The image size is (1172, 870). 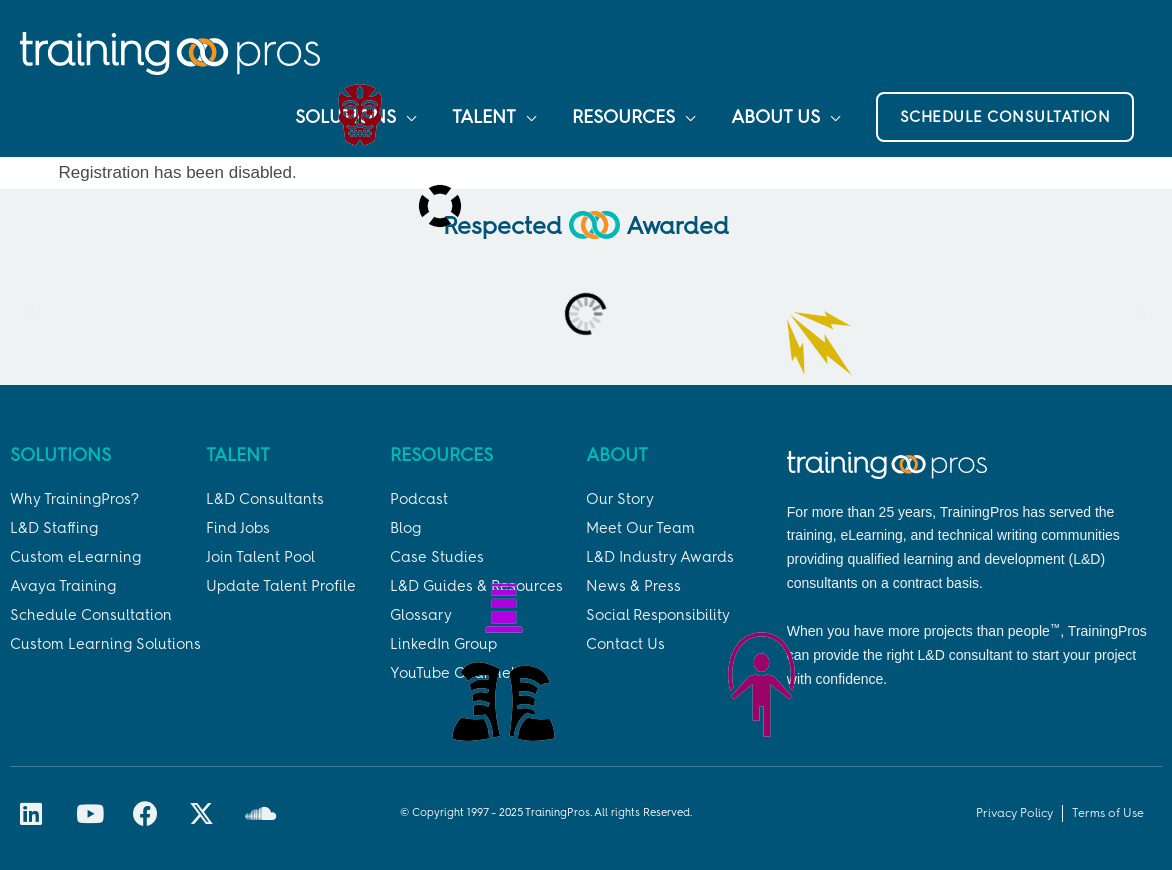 What do you see at coordinates (440, 206) in the screenshot?
I see `access help or support center` at bounding box center [440, 206].